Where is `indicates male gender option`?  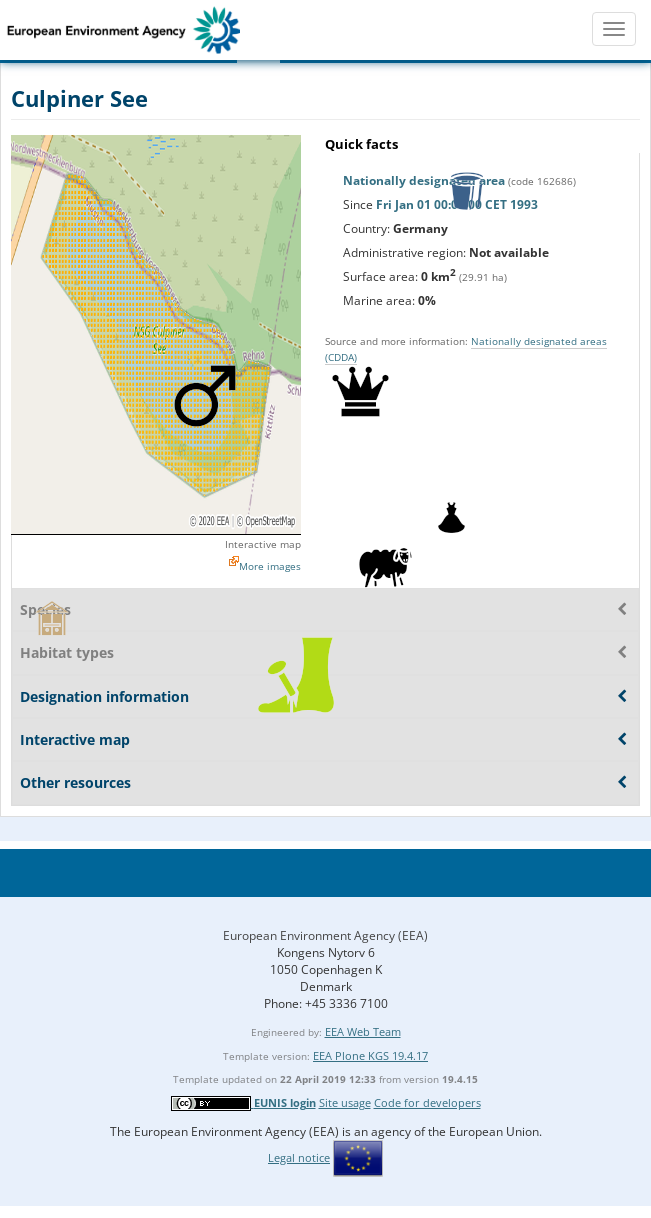 indicates male gender option is located at coordinates (205, 396).